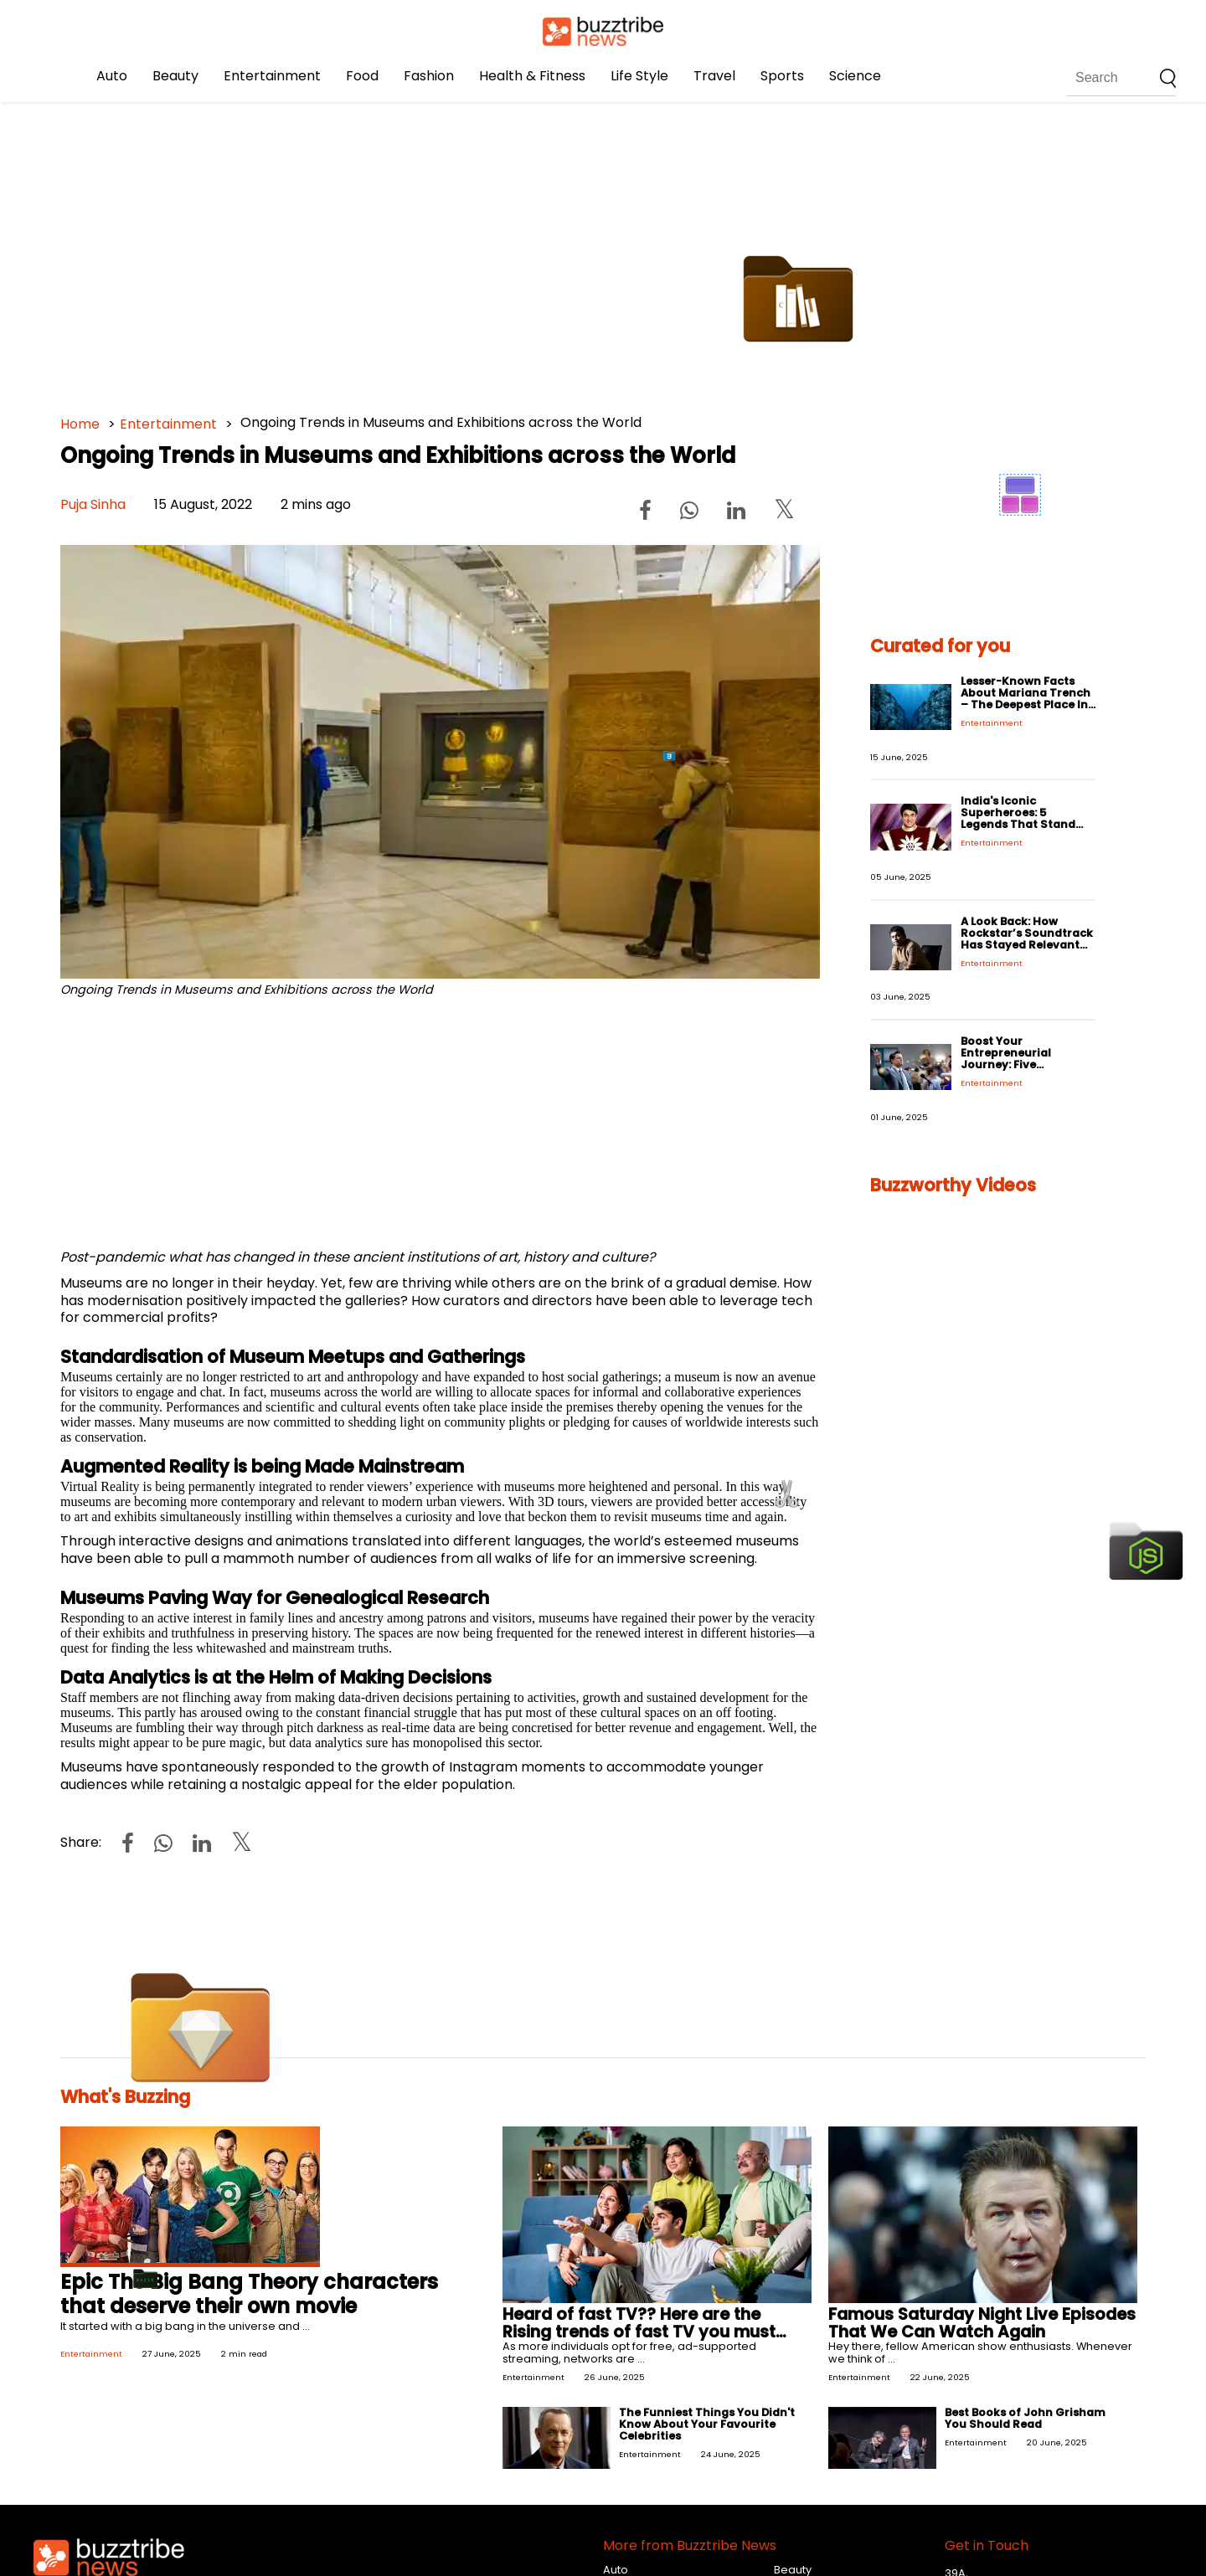  Describe the element at coordinates (669, 756) in the screenshot. I see `open CSS files folder` at that location.